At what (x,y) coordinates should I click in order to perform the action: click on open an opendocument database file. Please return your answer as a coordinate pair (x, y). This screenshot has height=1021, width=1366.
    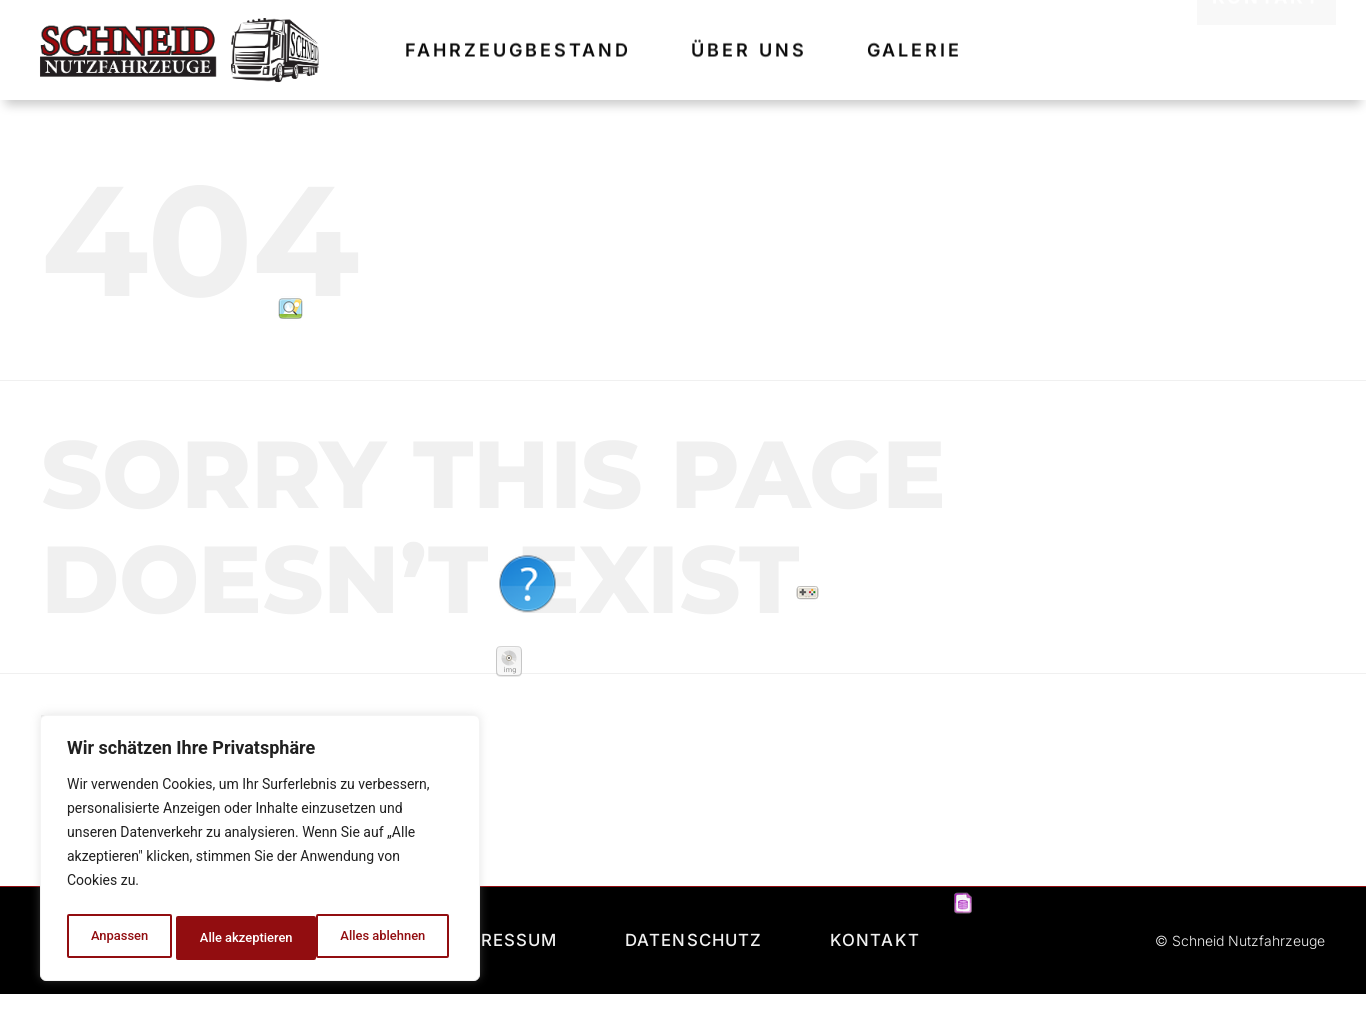
    Looking at the image, I should click on (963, 903).